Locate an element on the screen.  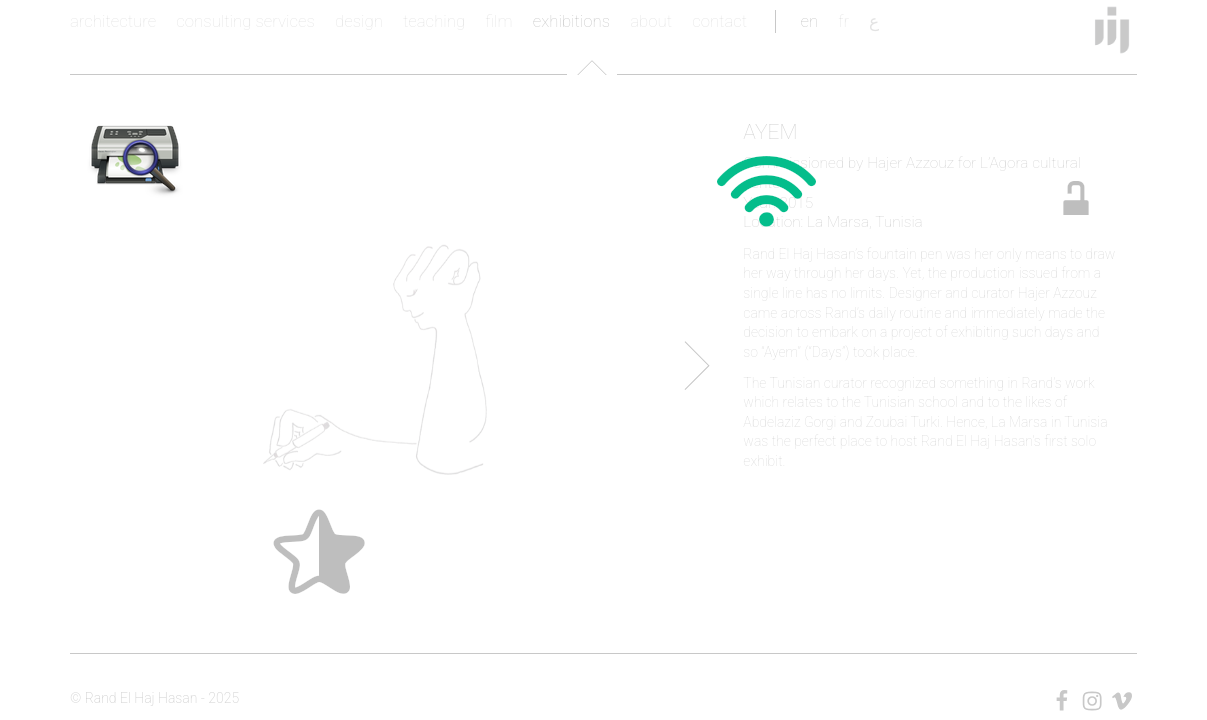
indicates a partial or half rating is located at coordinates (319, 555).